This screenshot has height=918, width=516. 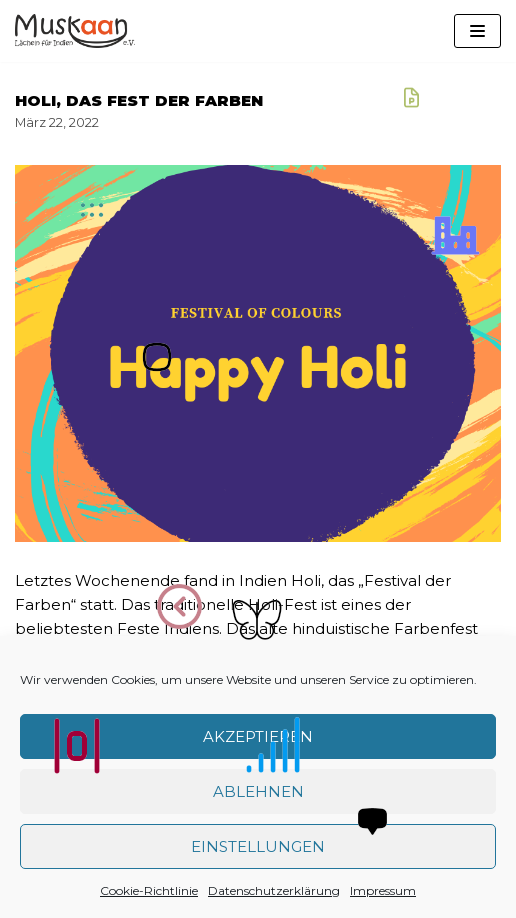 What do you see at coordinates (275, 748) in the screenshot?
I see `indicates full cellular signal strength` at bounding box center [275, 748].